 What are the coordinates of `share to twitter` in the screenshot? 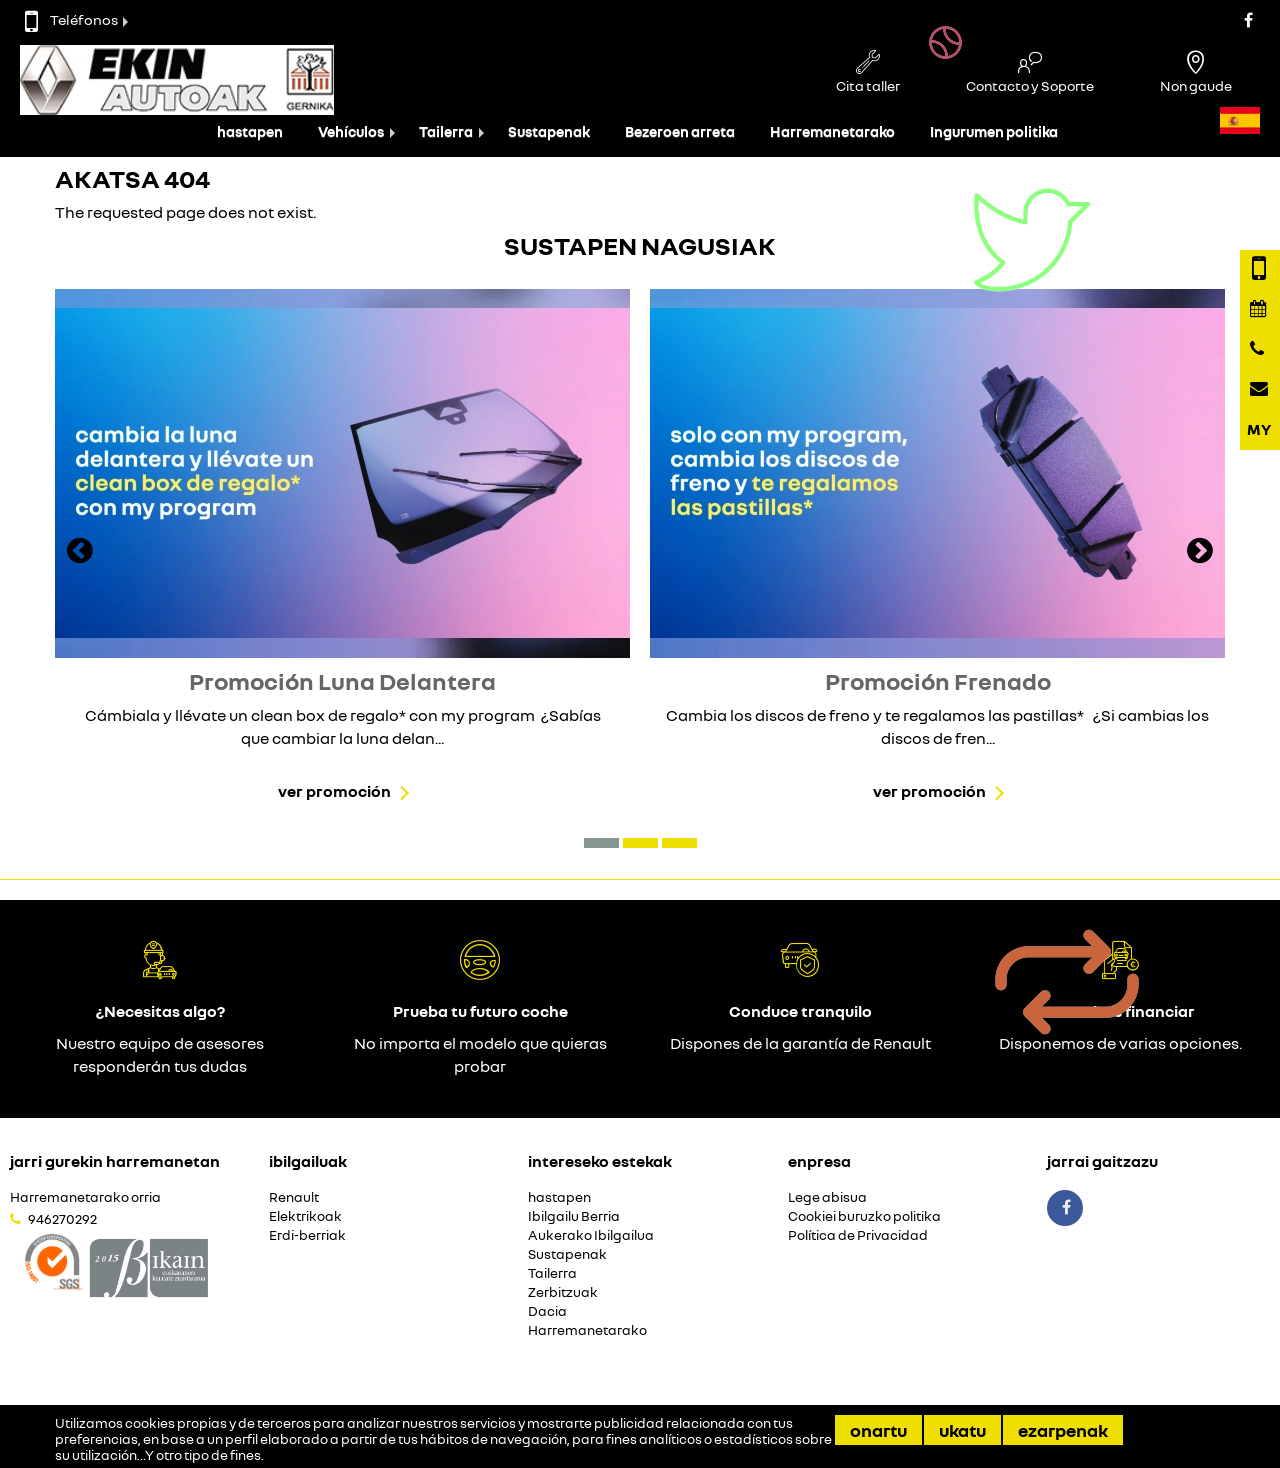 It's located at (1025, 235).